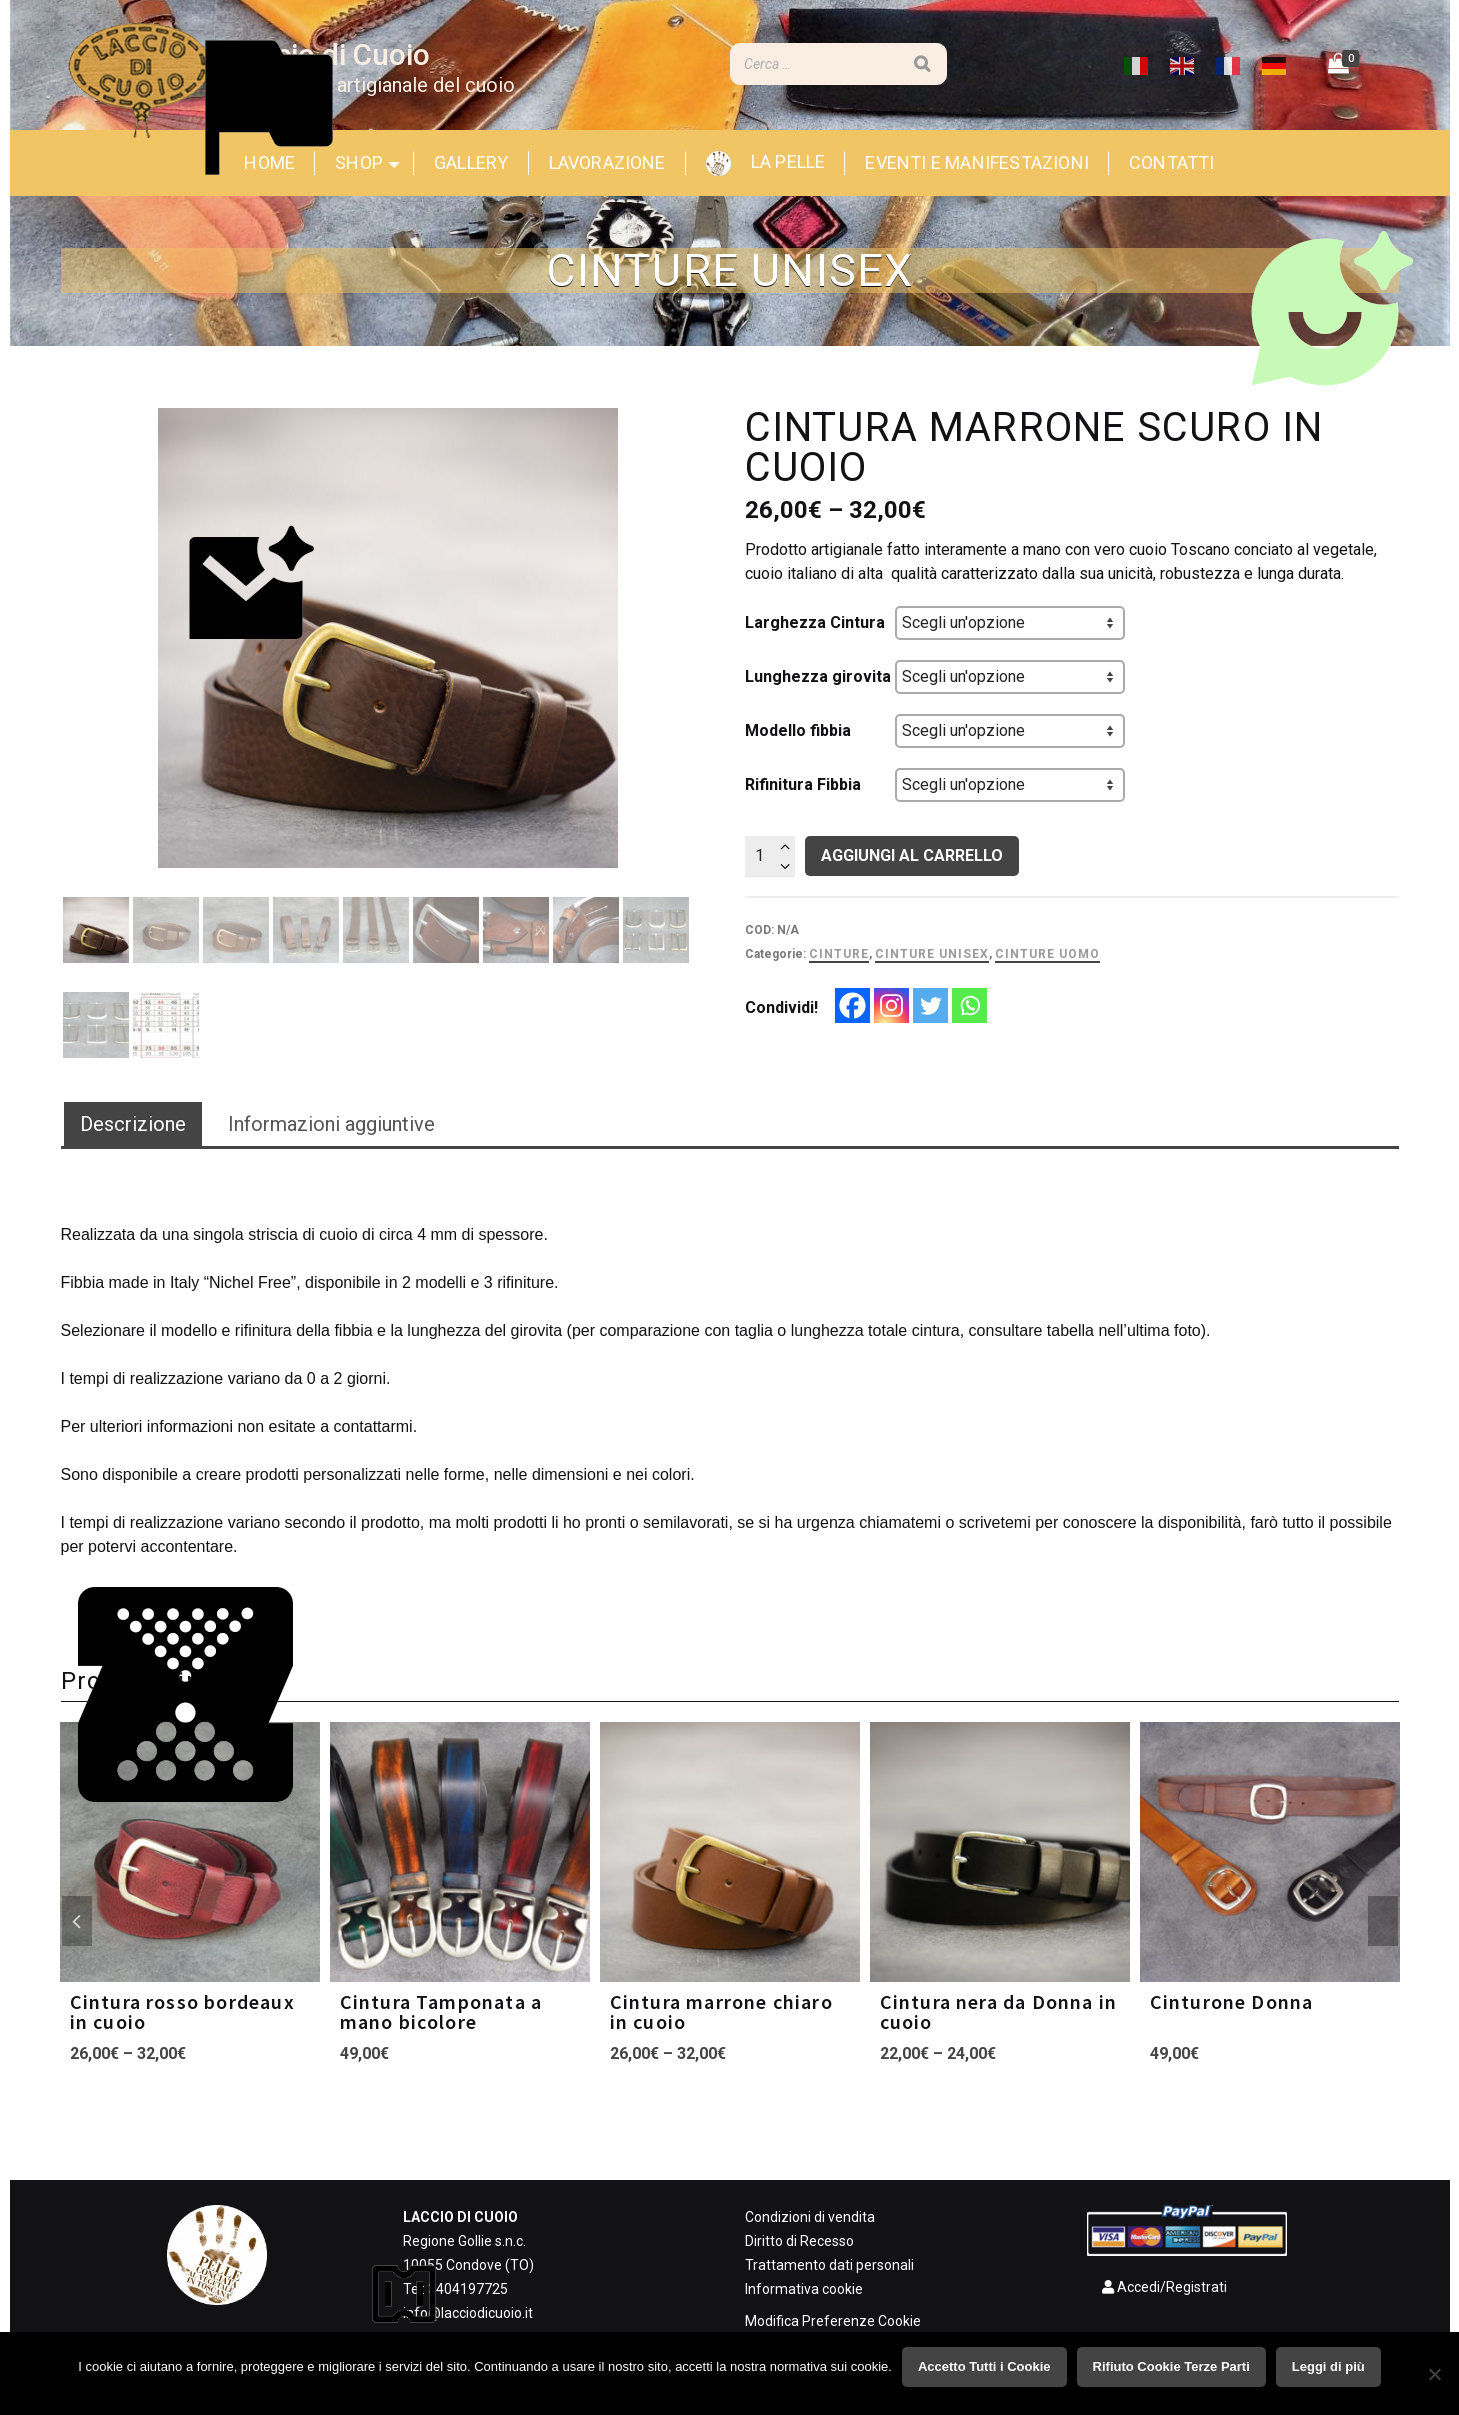 The height and width of the screenshot is (2415, 1459). What do you see at coordinates (185, 1694) in the screenshot?
I see `openzfs file system branding logo` at bounding box center [185, 1694].